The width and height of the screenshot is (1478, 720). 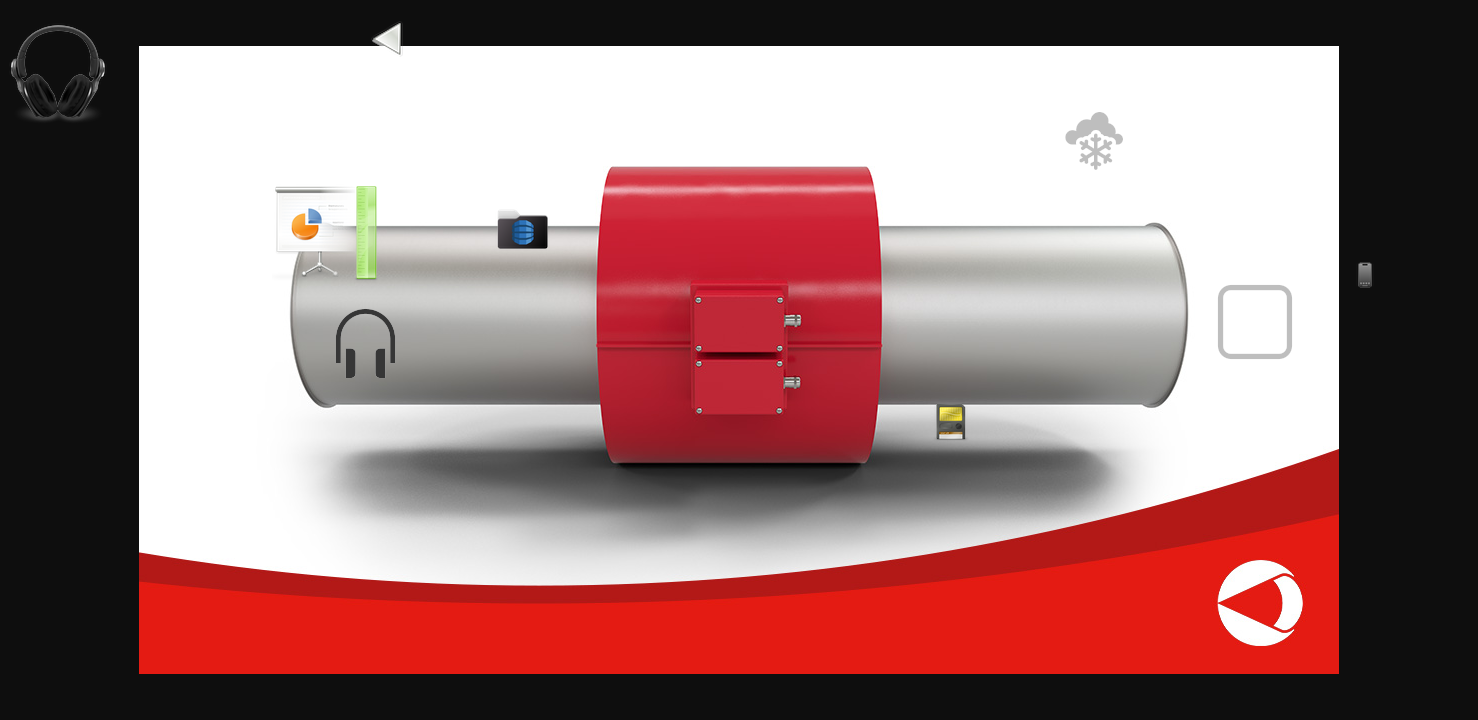 What do you see at coordinates (522, 230) in the screenshot?
I see `open dynamodb database files folder` at bounding box center [522, 230].